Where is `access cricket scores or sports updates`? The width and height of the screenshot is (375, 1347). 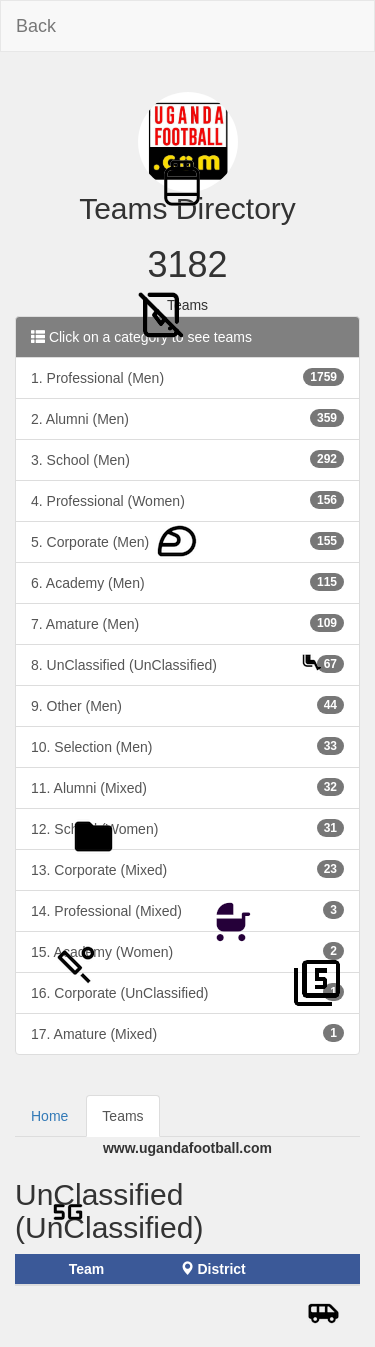 access cricket scores or sports updates is located at coordinates (76, 965).